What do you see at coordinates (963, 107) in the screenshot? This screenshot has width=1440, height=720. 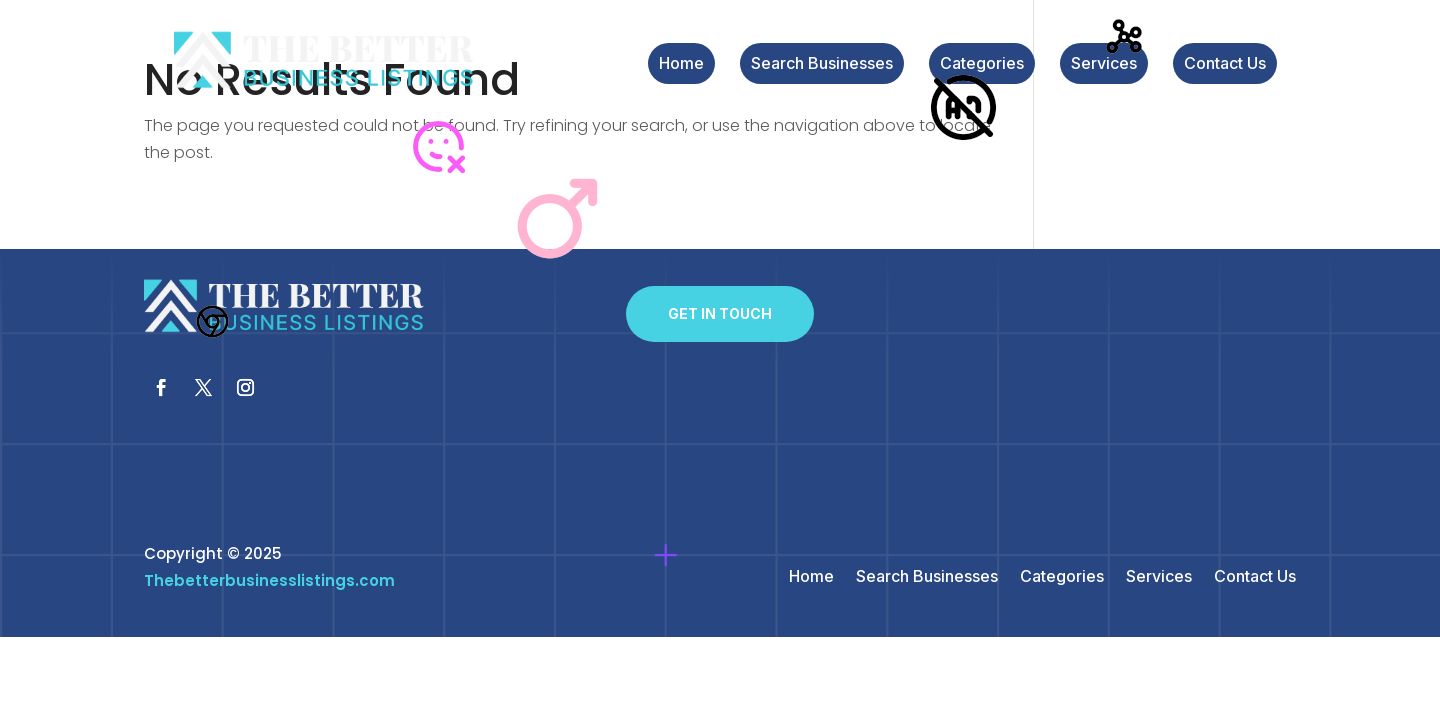 I see `ad-free mode enabled` at bounding box center [963, 107].